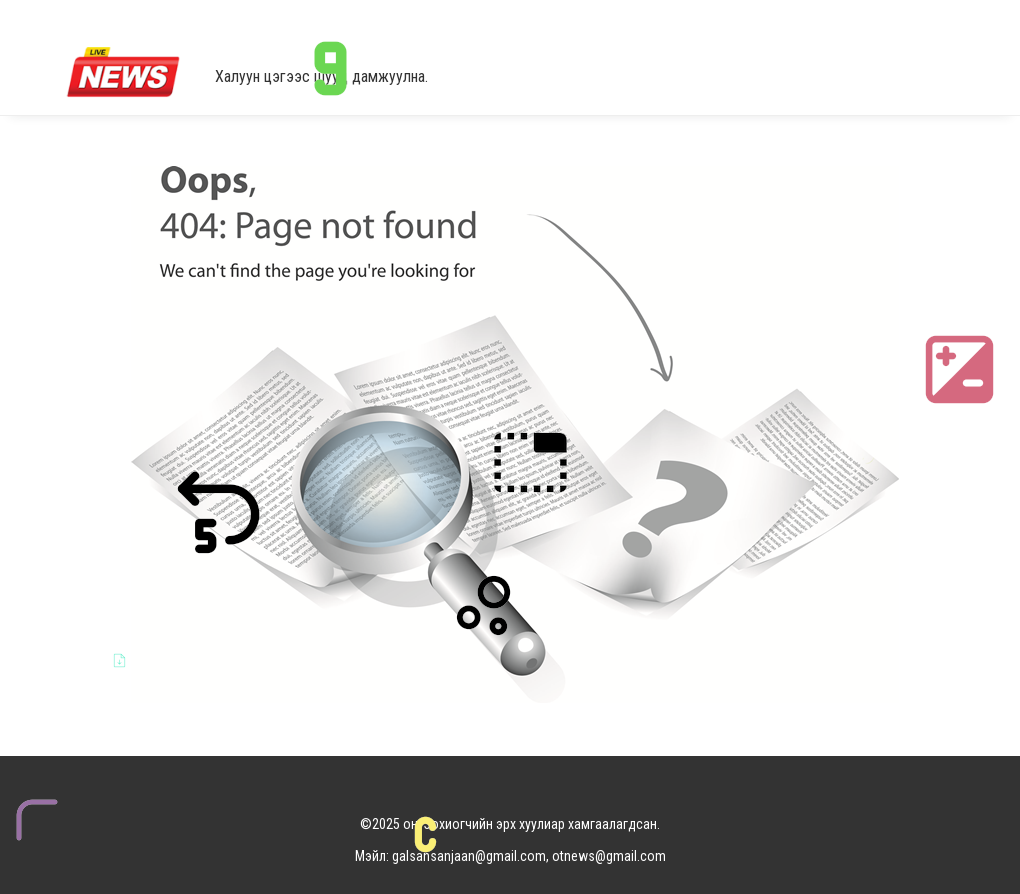 Image resolution: width=1020 pixels, height=894 pixels. I want to click on adjust photo exposure settings, so click(959, 369).